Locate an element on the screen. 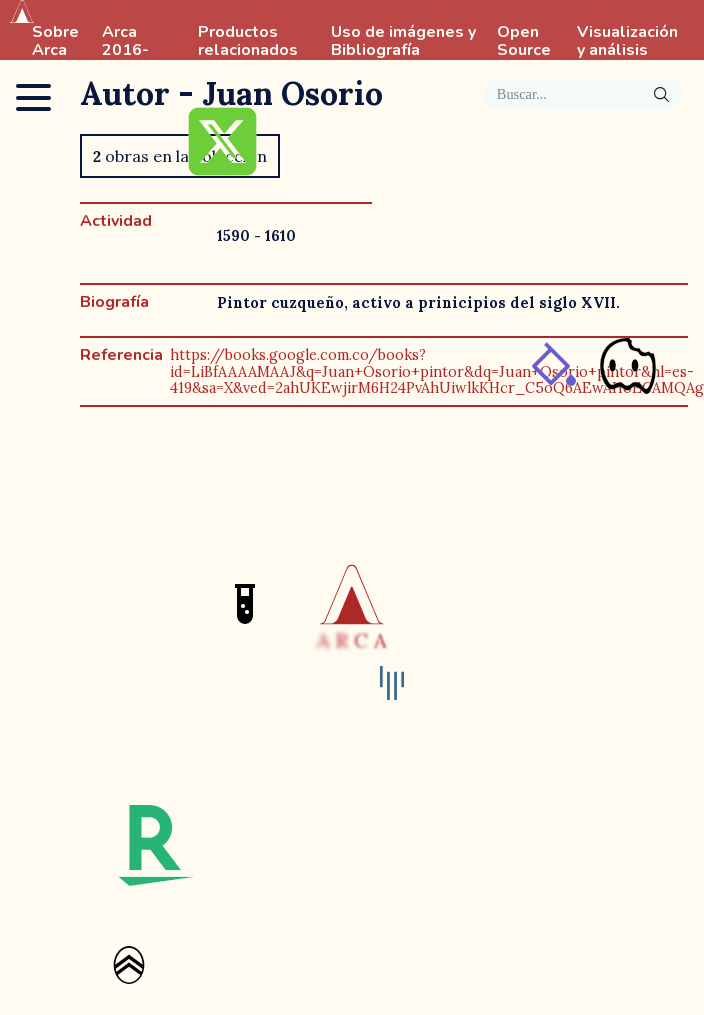 The height and width of the screenshot is (1015, 704). access color fill or paint tool is located at coordinates (553, 364).